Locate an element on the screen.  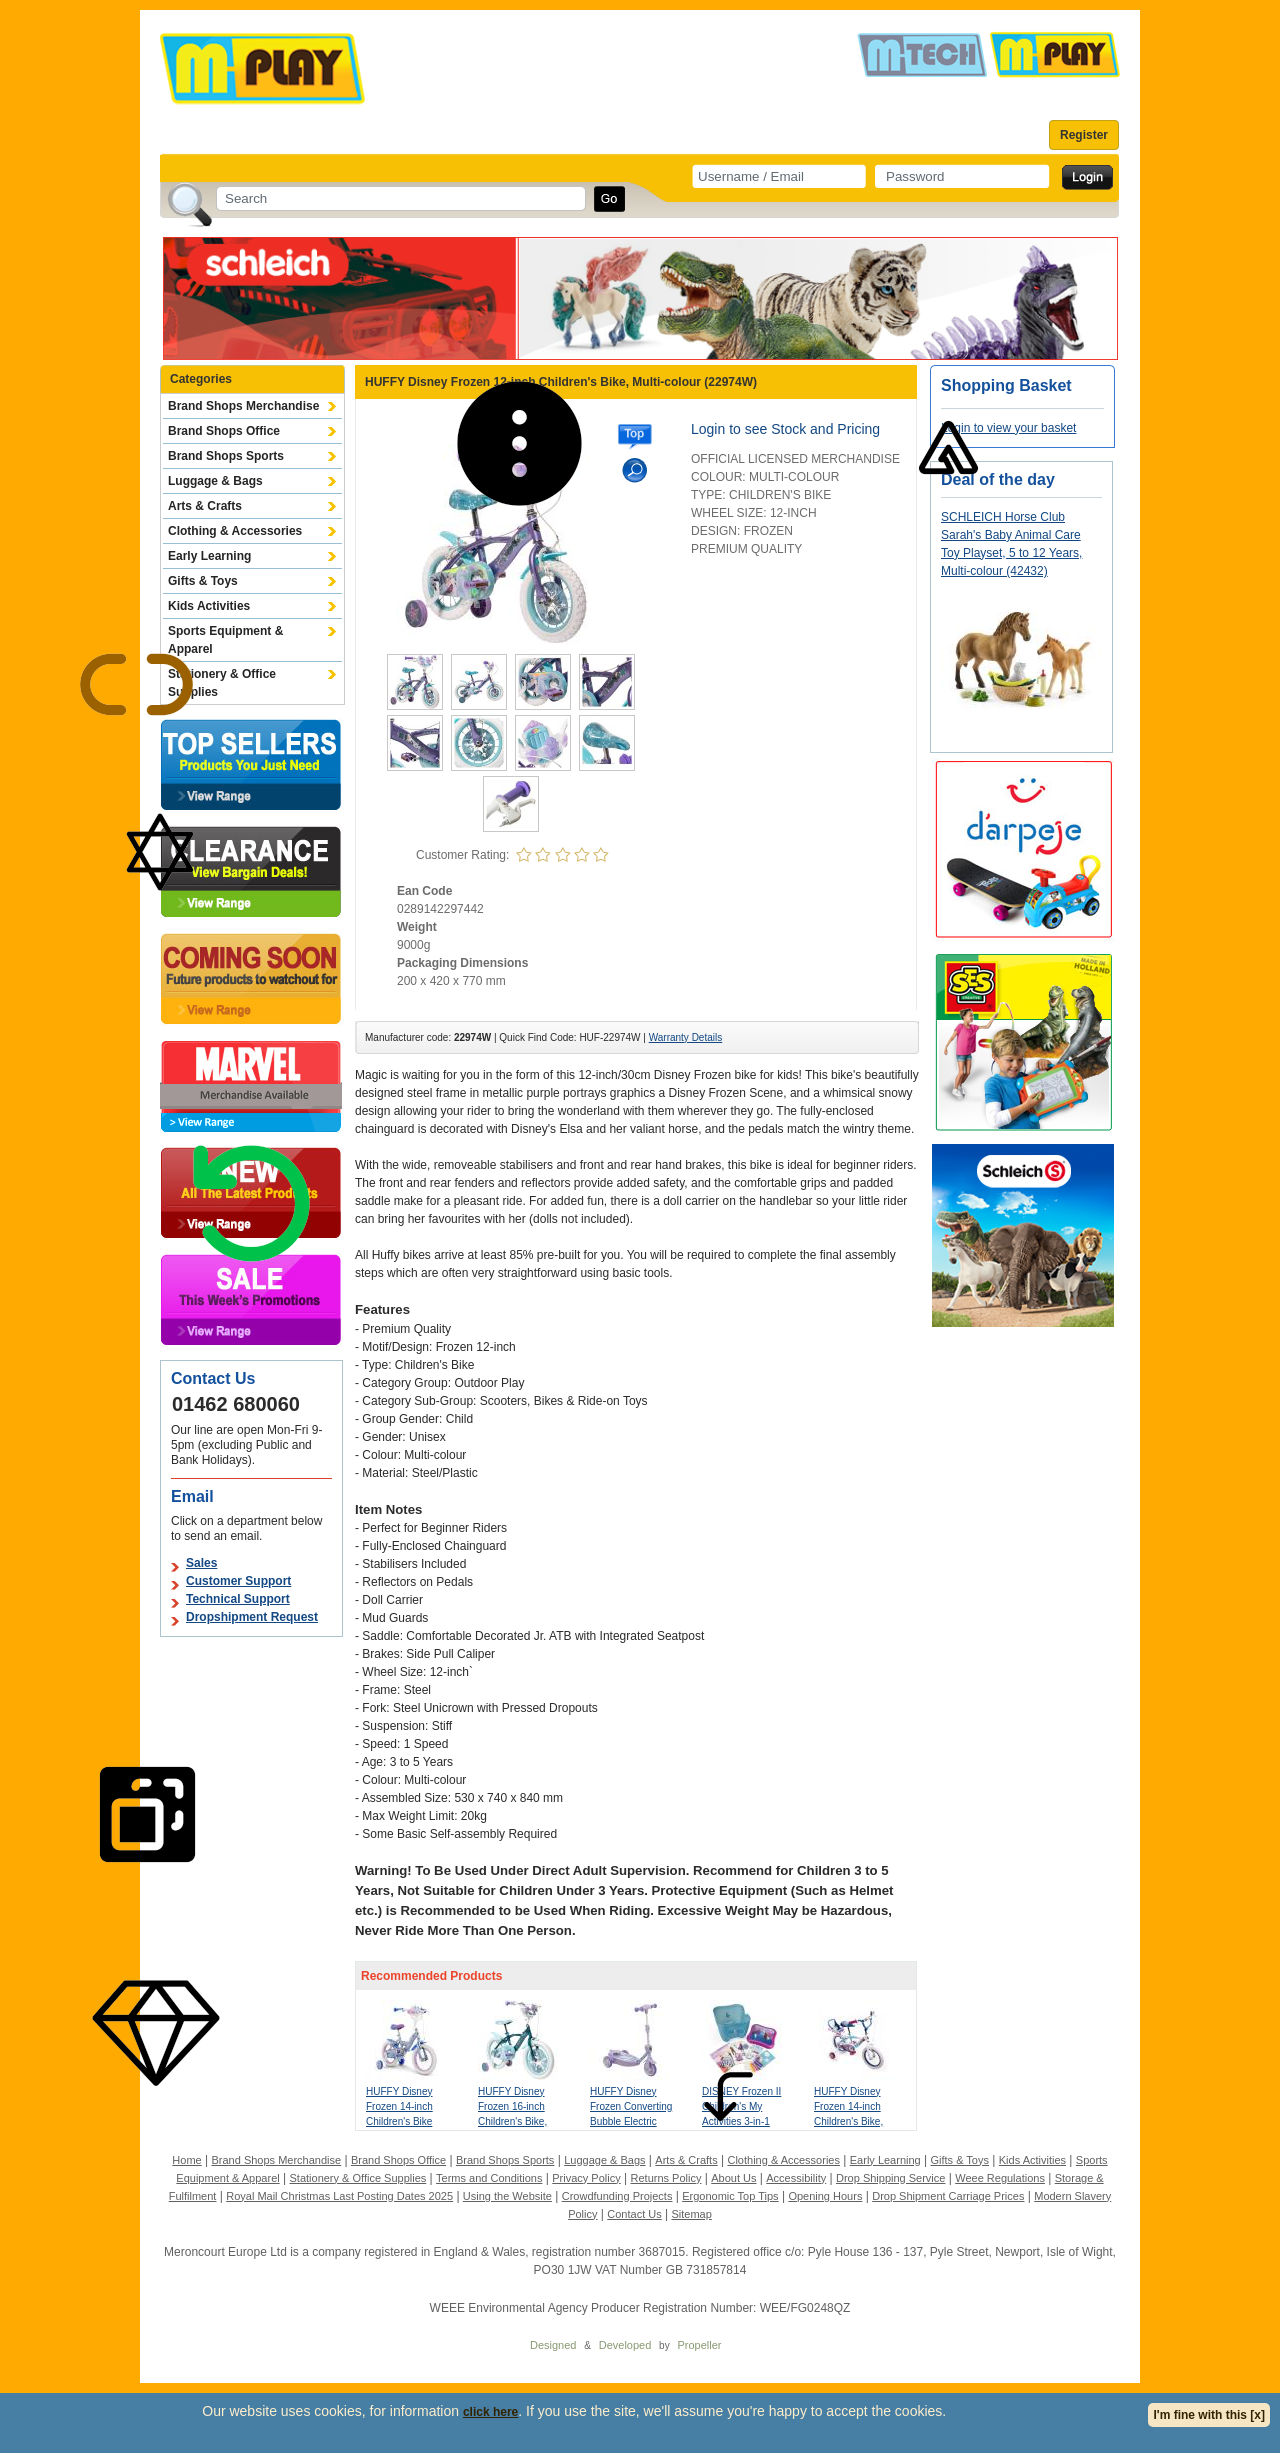
indicates jewish religious content or services is located at coordinates (160, 852).